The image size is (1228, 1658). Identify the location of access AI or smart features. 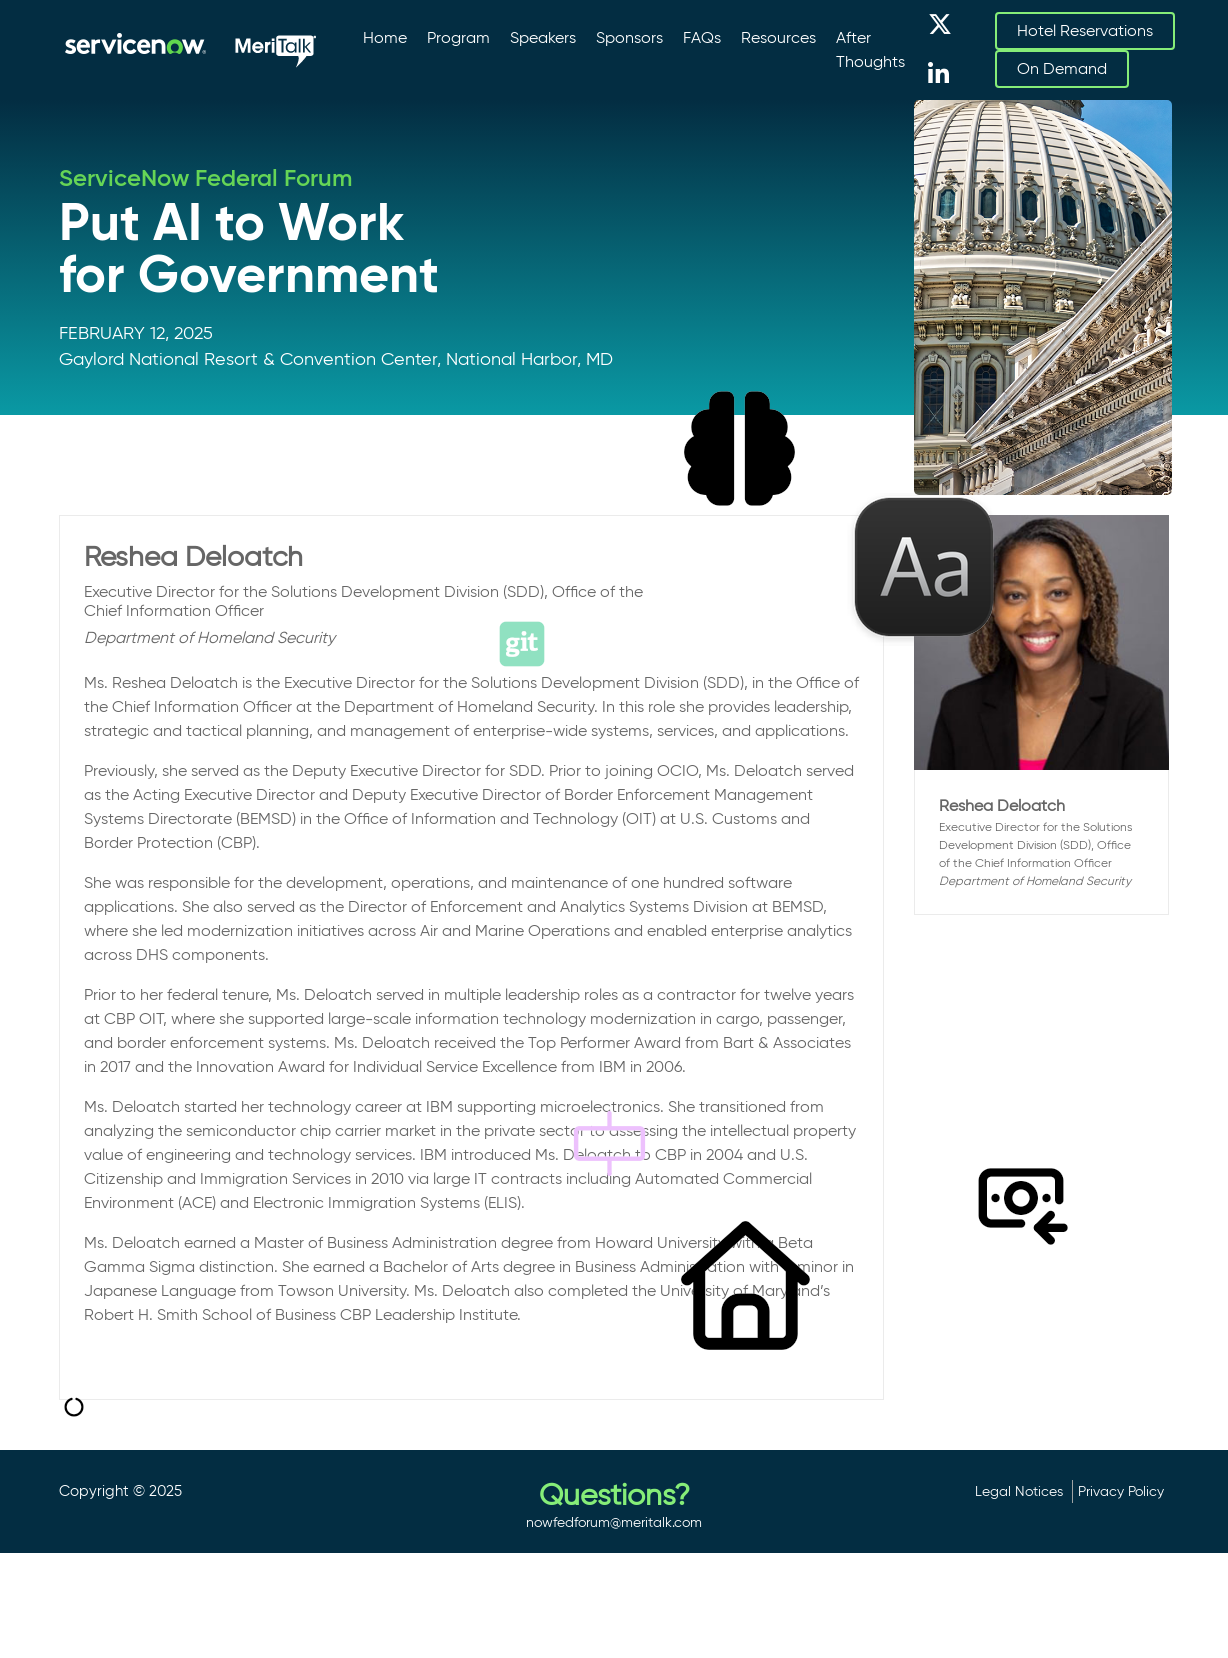
(739, 448).